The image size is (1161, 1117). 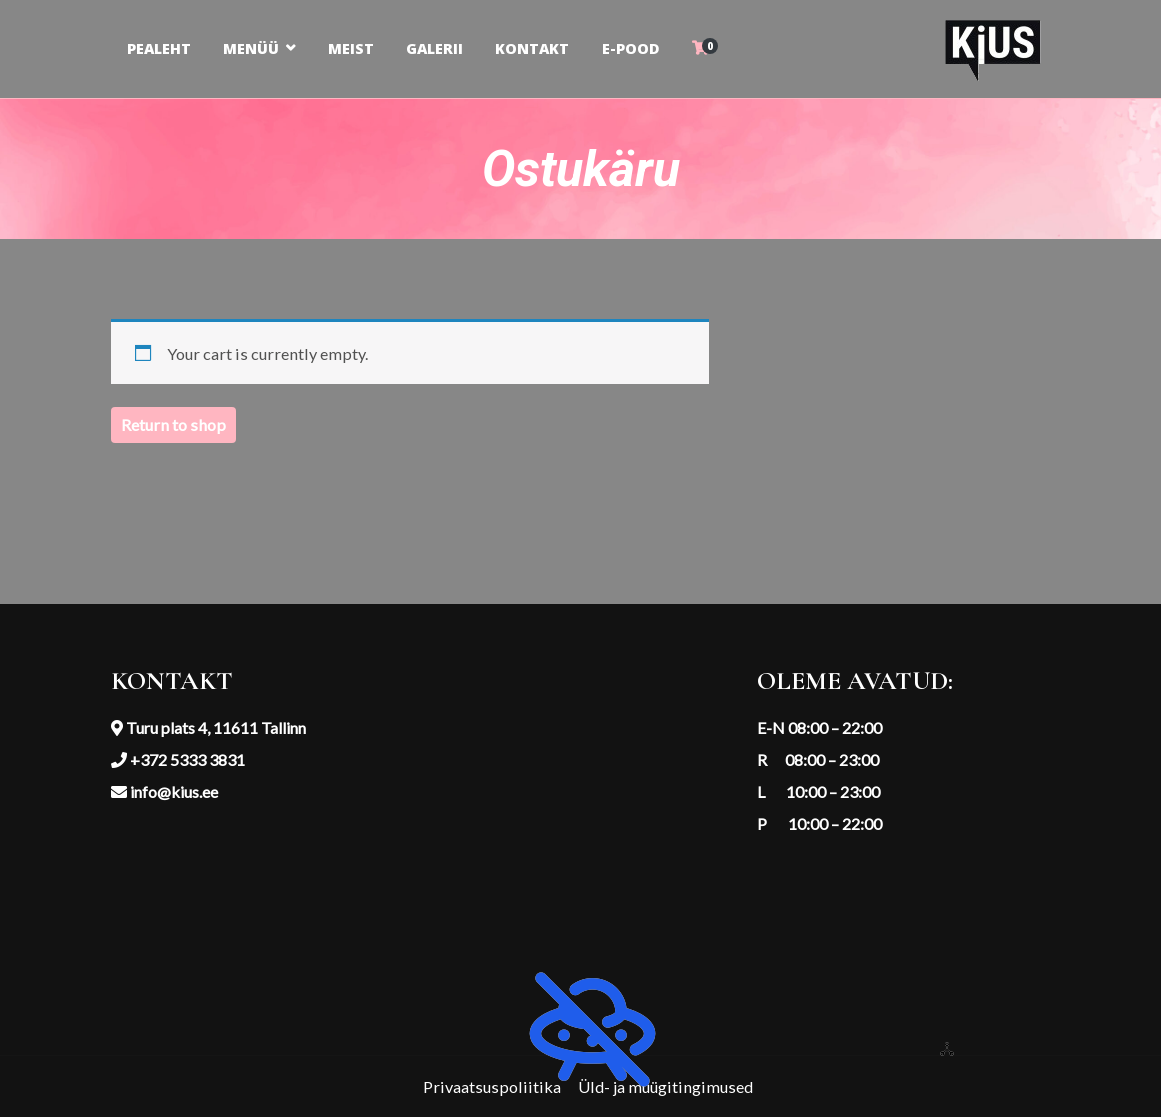 I want to click on disable UFO or alien-themed mode, so click(x=592, y=1029).